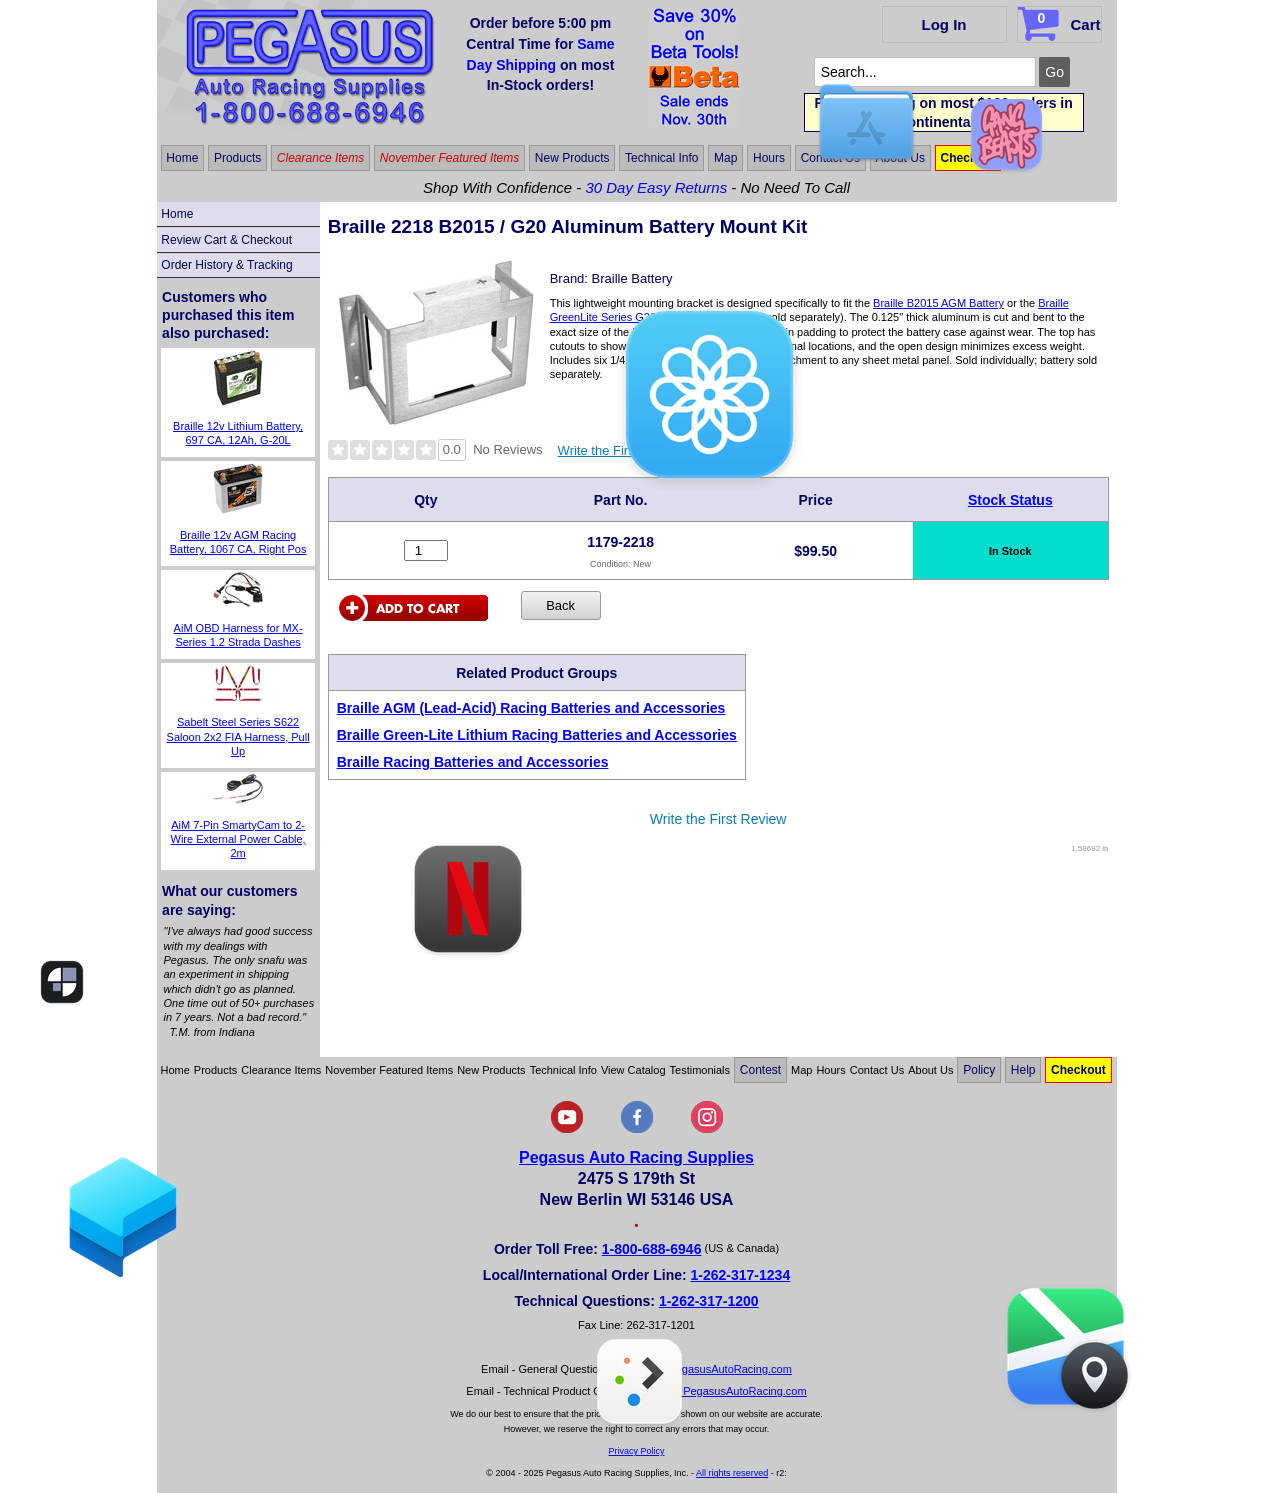  What do you see at coordinates (1065, 1346) in the screenshot?
I see `open Google Maps` at bounding box center [1065, 1346].